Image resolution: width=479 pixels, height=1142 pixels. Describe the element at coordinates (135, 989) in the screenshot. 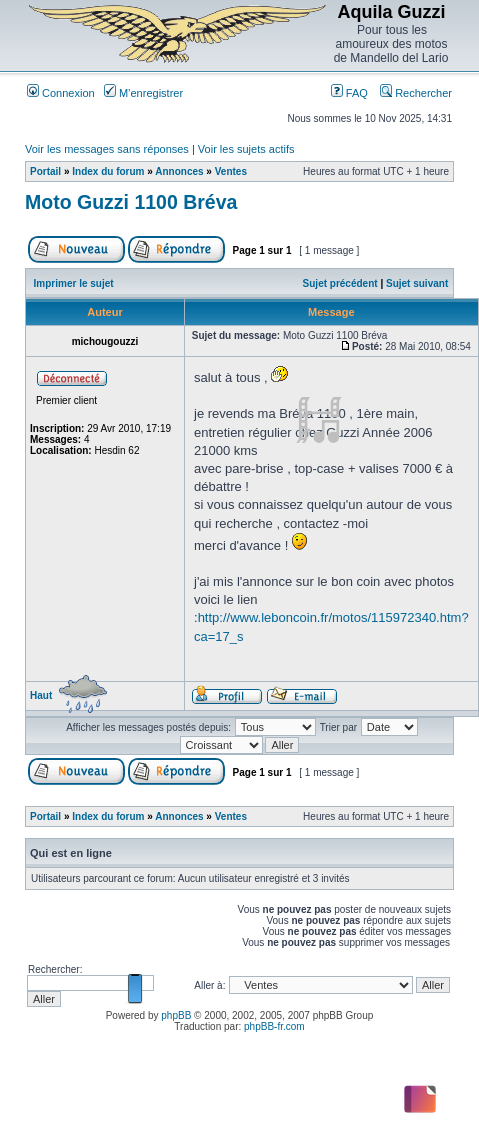

I see `iPhone 12 mini device icon` at that location.